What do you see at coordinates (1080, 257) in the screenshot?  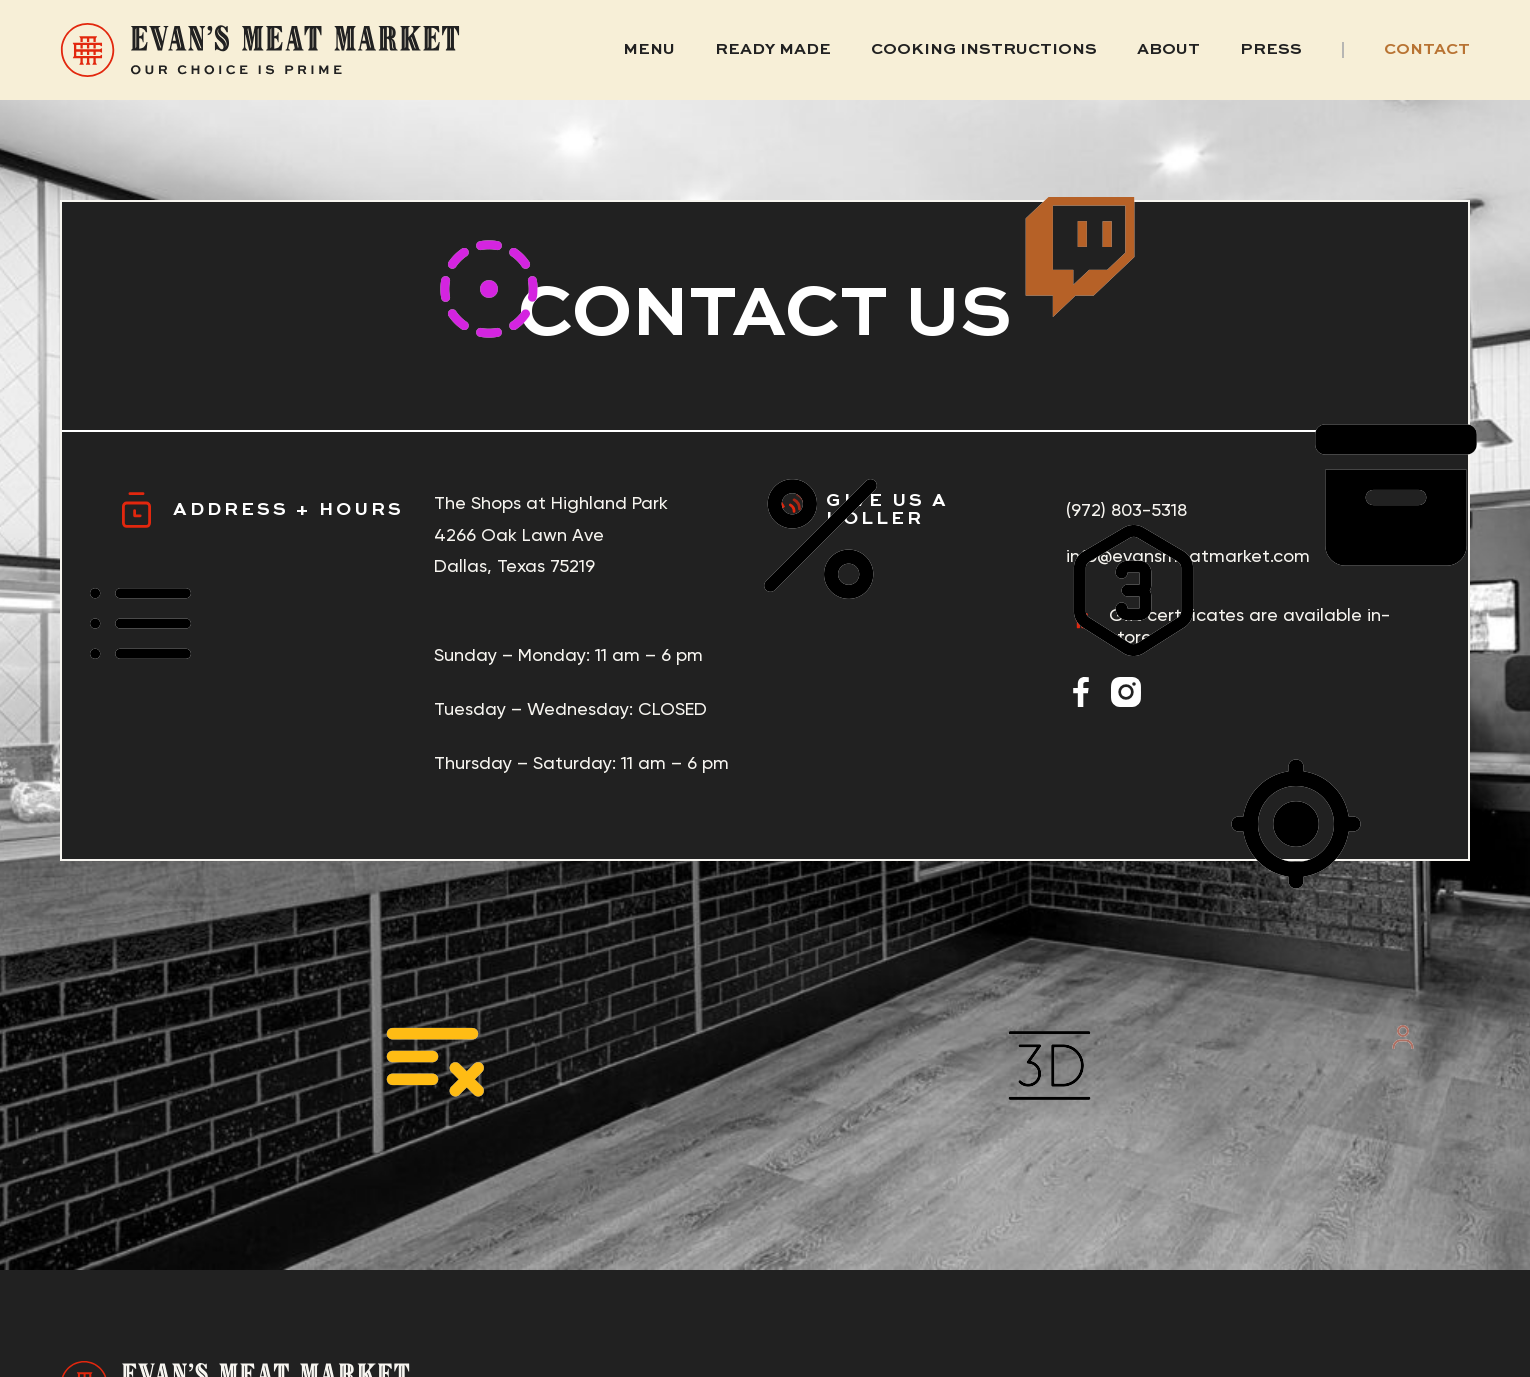 I see `open the Twitch app` at bounding box center [1080, 257].